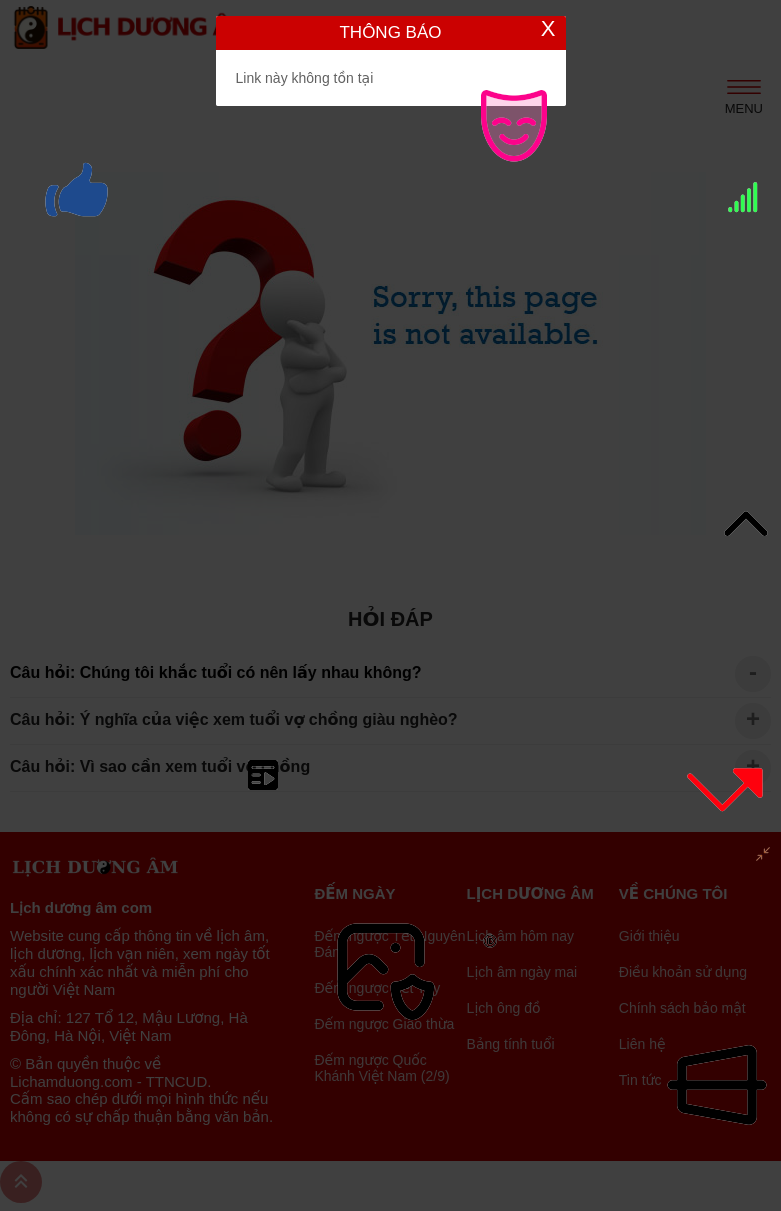  What do you see at coordinates (381, 967) in the screenshot?
I see `protected photo or image` at bounding box center [381, 967].